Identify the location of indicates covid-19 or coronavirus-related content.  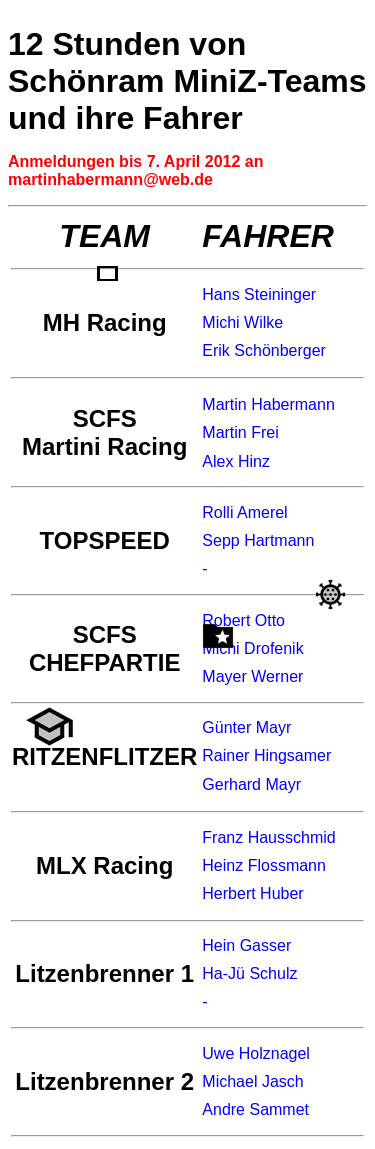
(330, 594).